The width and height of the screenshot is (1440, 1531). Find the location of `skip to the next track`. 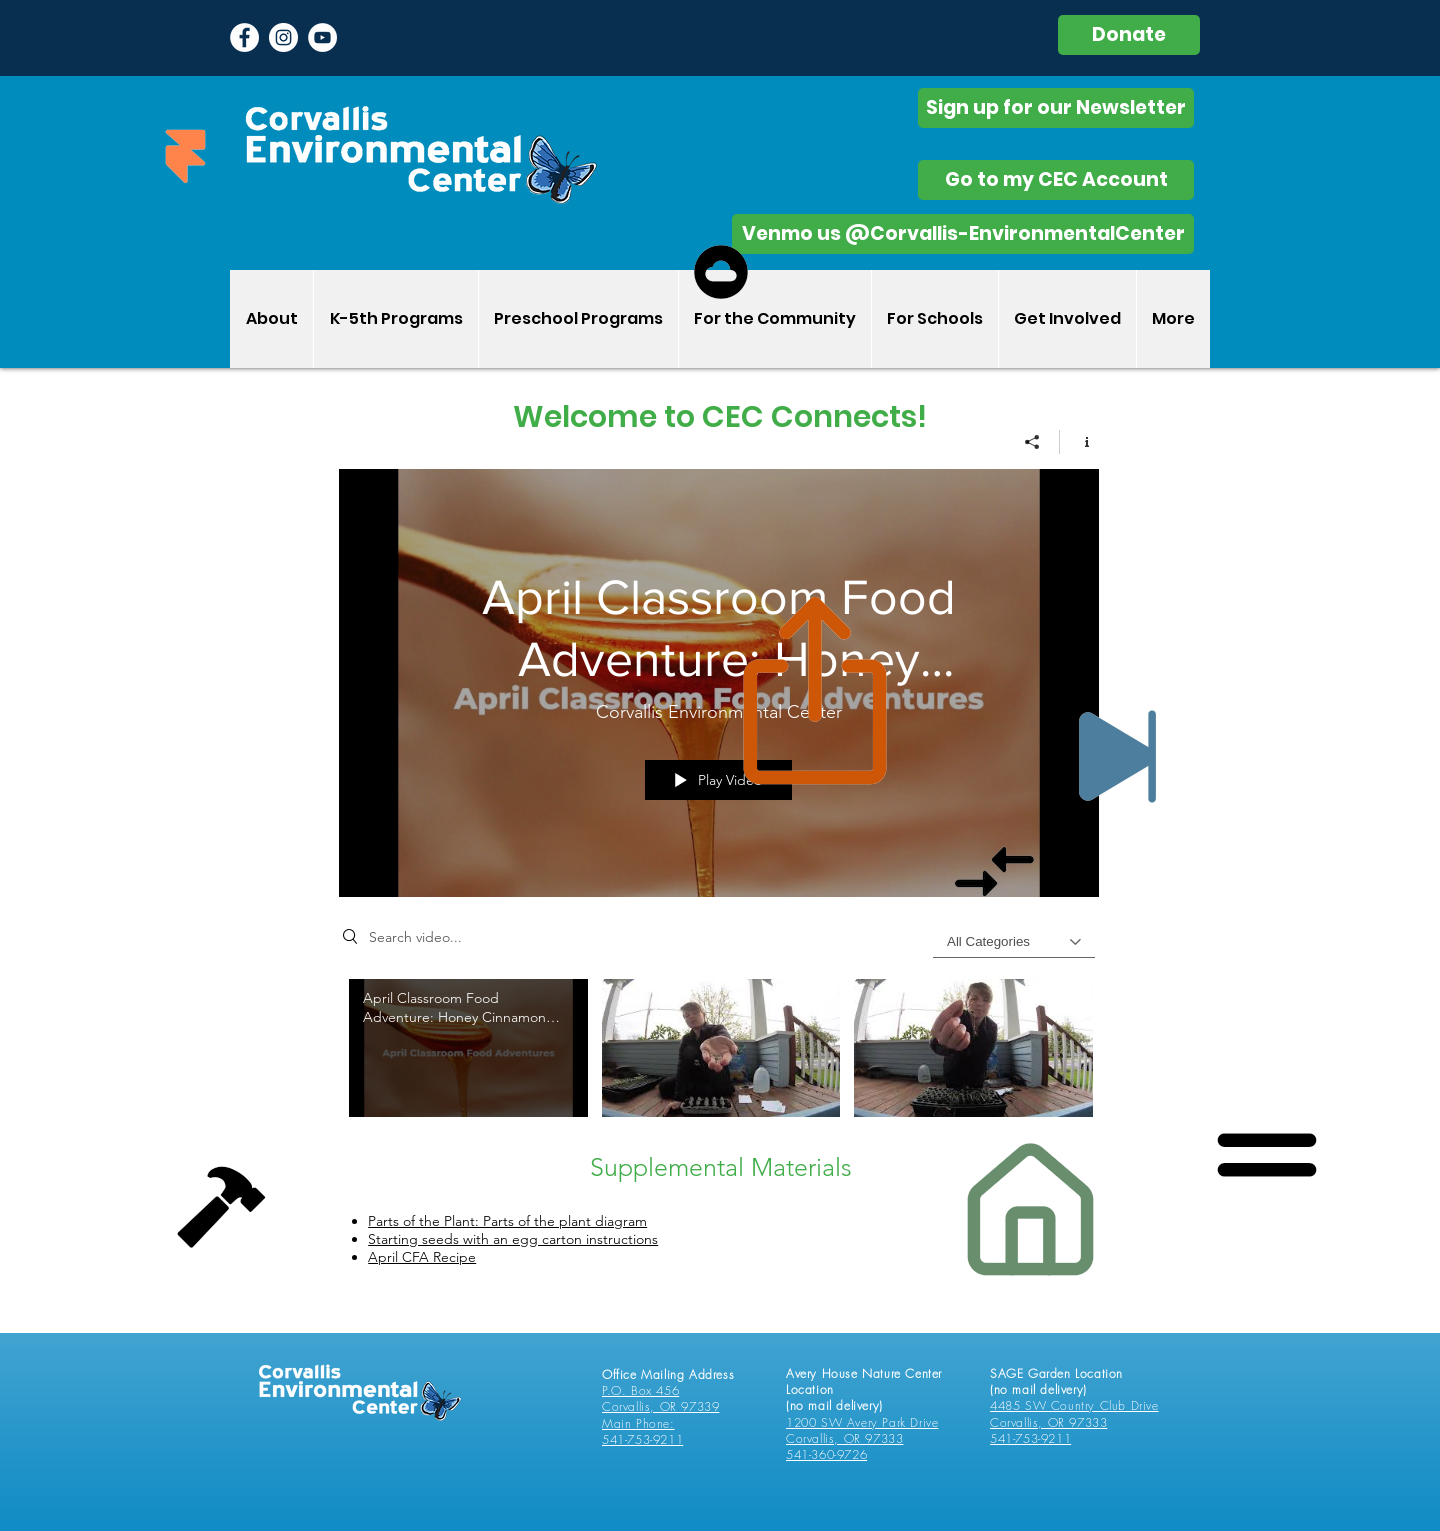

skip to the next track is located at coordinates (1117, 756).